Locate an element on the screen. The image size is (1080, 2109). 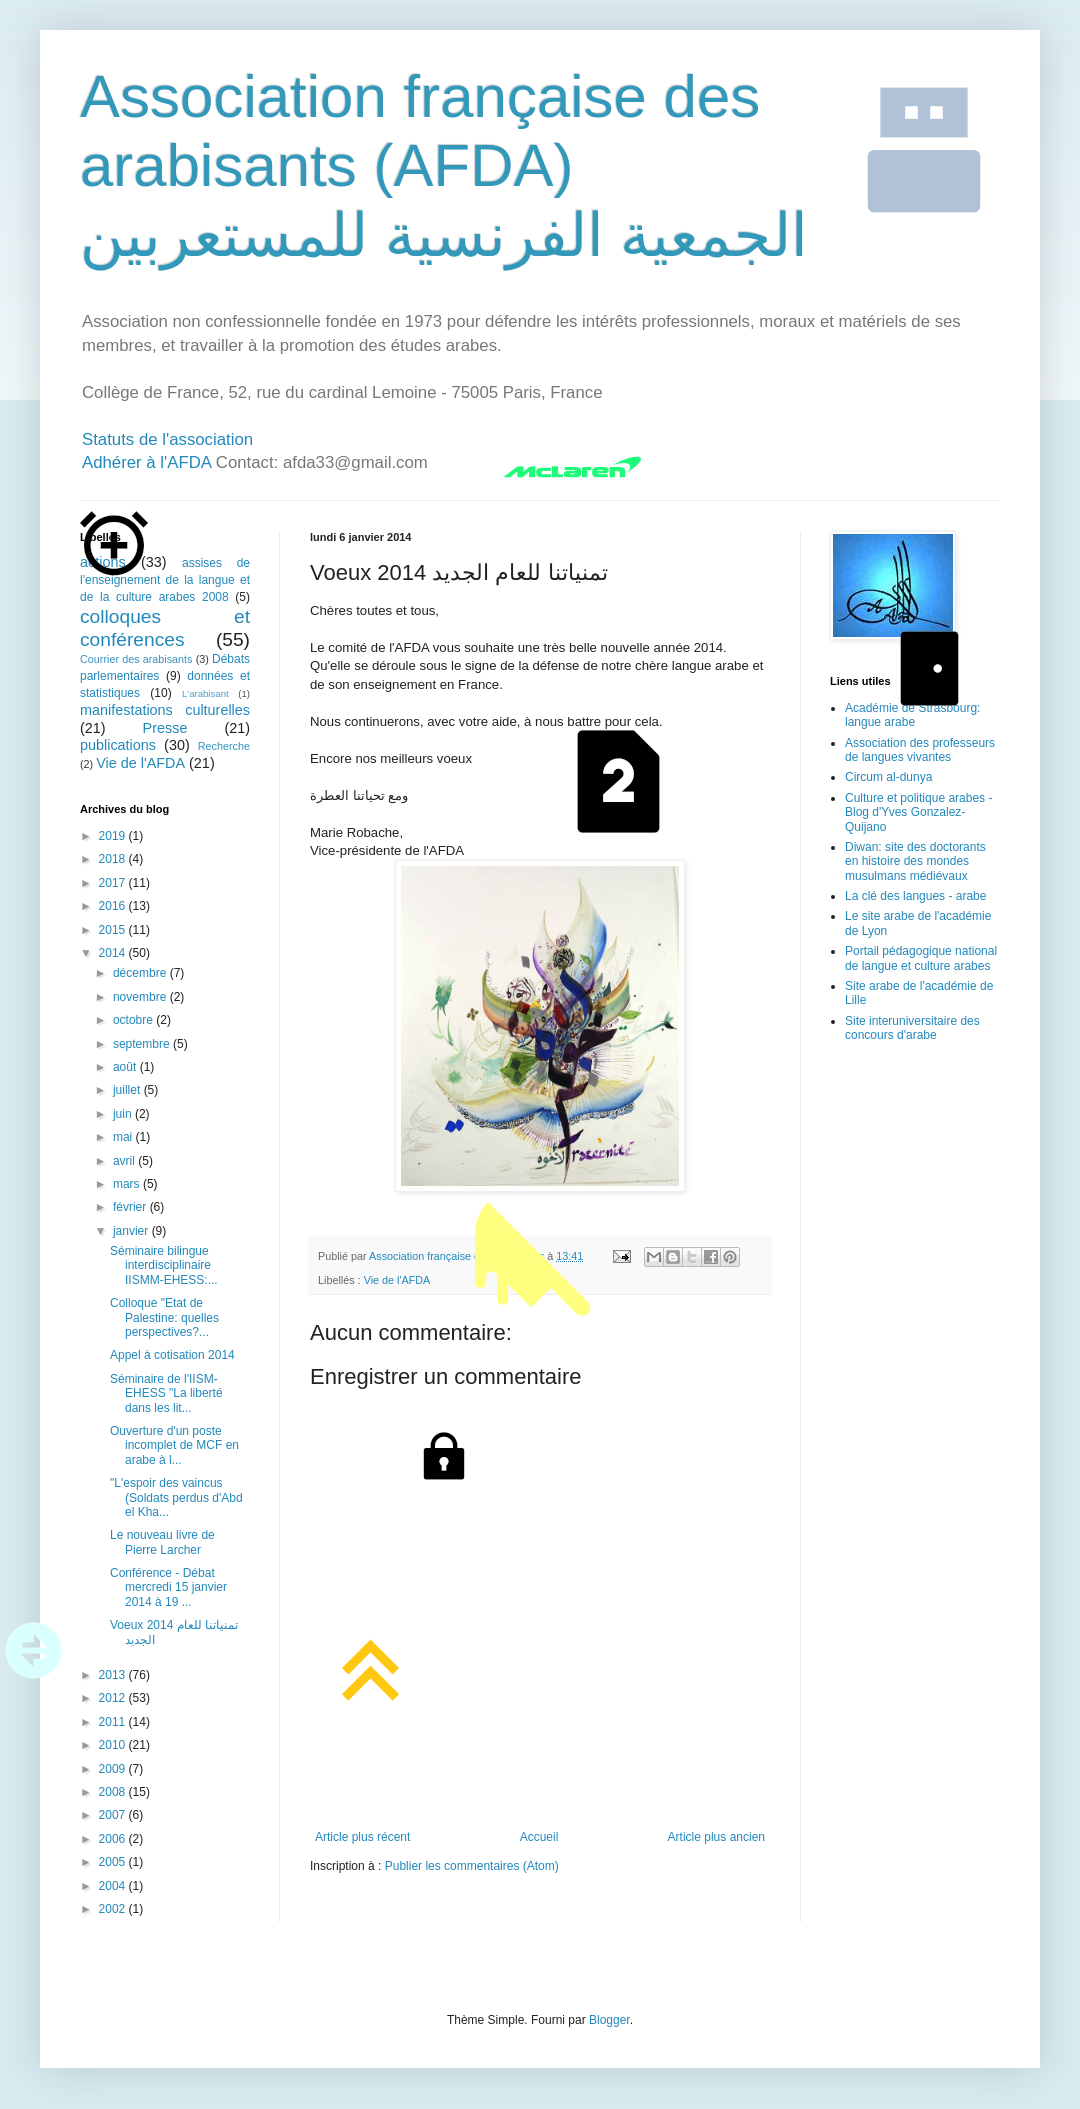
indicates mature or violent content warning is located at coordinates (530, 1260).